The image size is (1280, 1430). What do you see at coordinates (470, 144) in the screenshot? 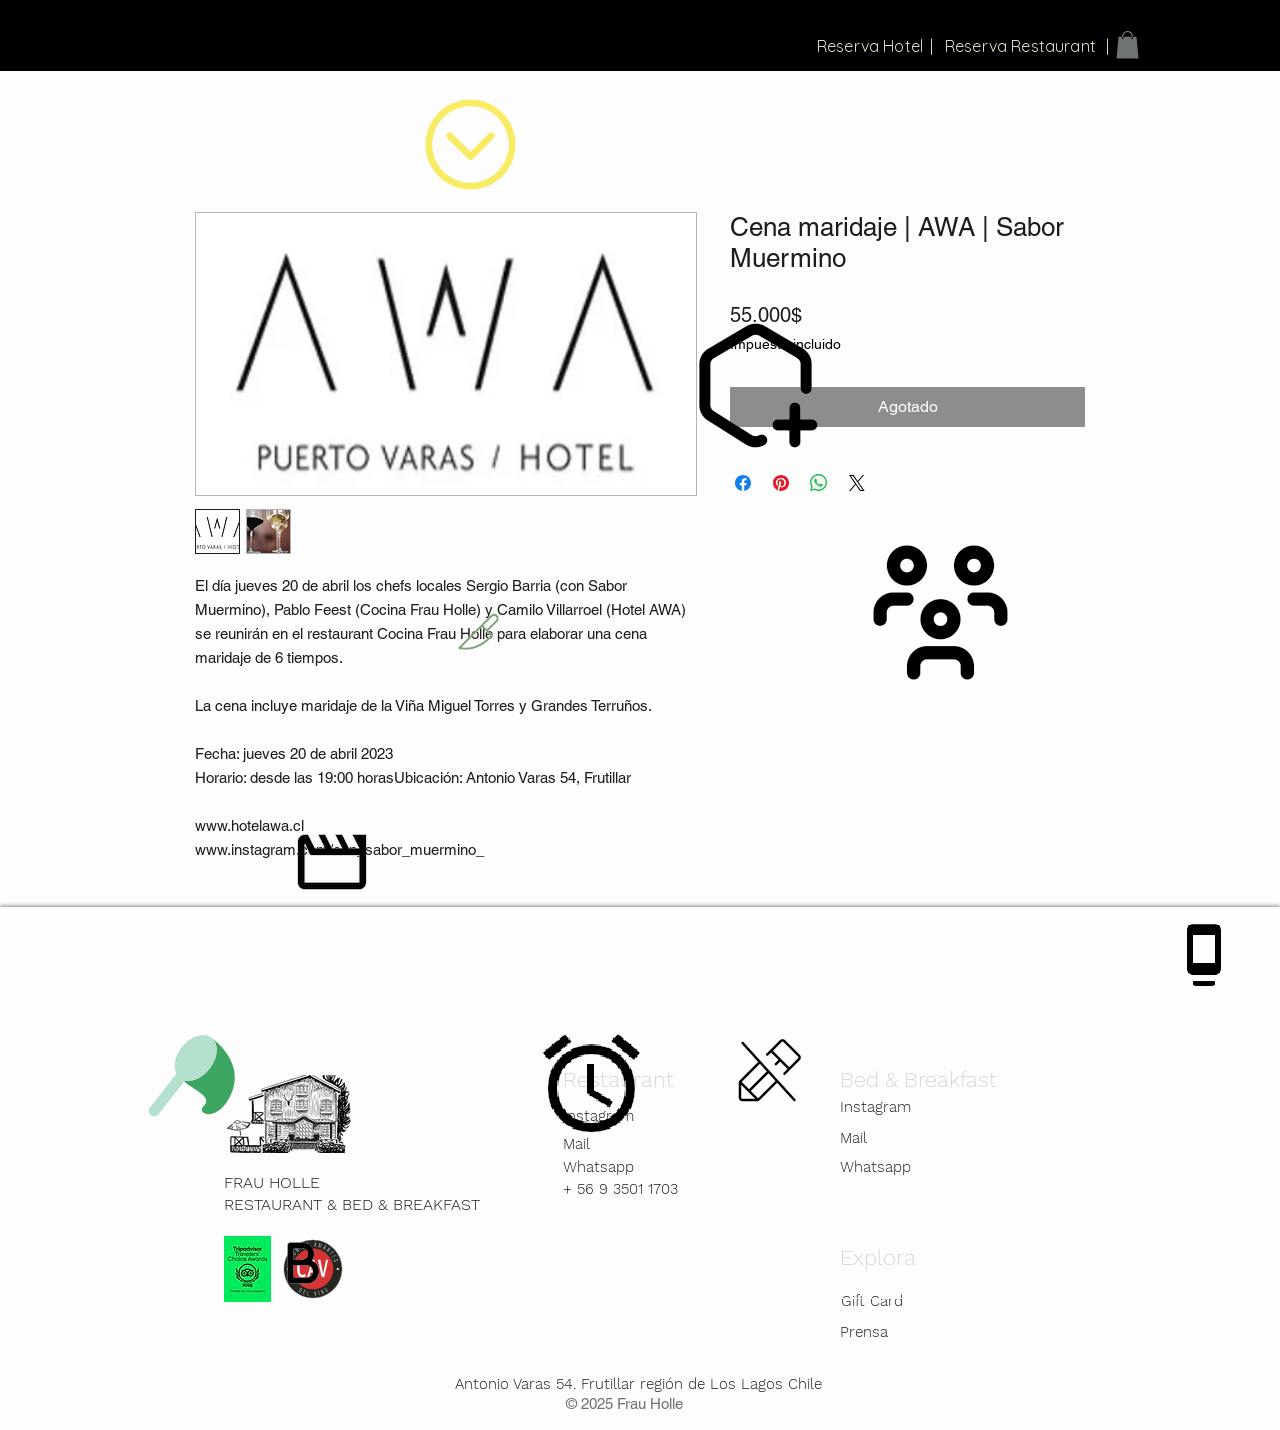
I see `expand to show more content` at bounding box center [470, 144].